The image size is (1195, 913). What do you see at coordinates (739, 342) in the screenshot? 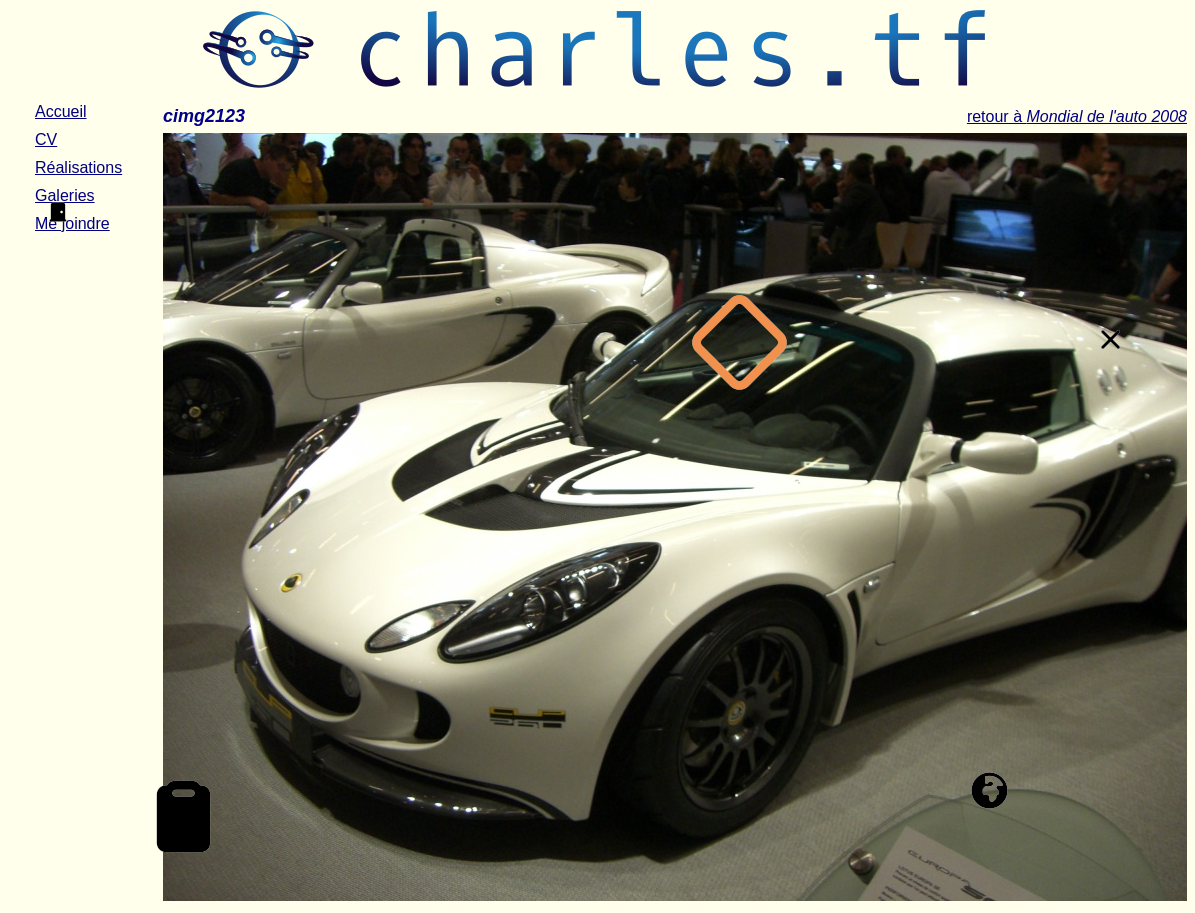
I see `indicates a diamond or rhombus shape element` at bounding box center [739, 342].